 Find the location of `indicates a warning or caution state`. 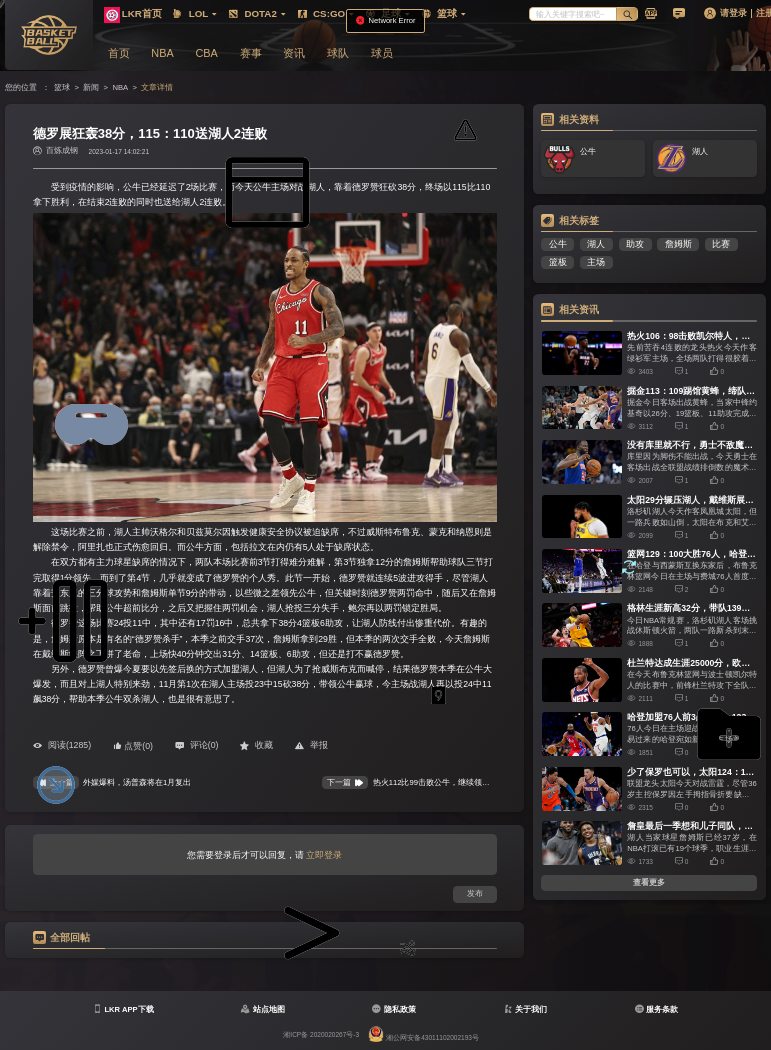

indicates a warning or caution state is located at coordinates (465, 130).